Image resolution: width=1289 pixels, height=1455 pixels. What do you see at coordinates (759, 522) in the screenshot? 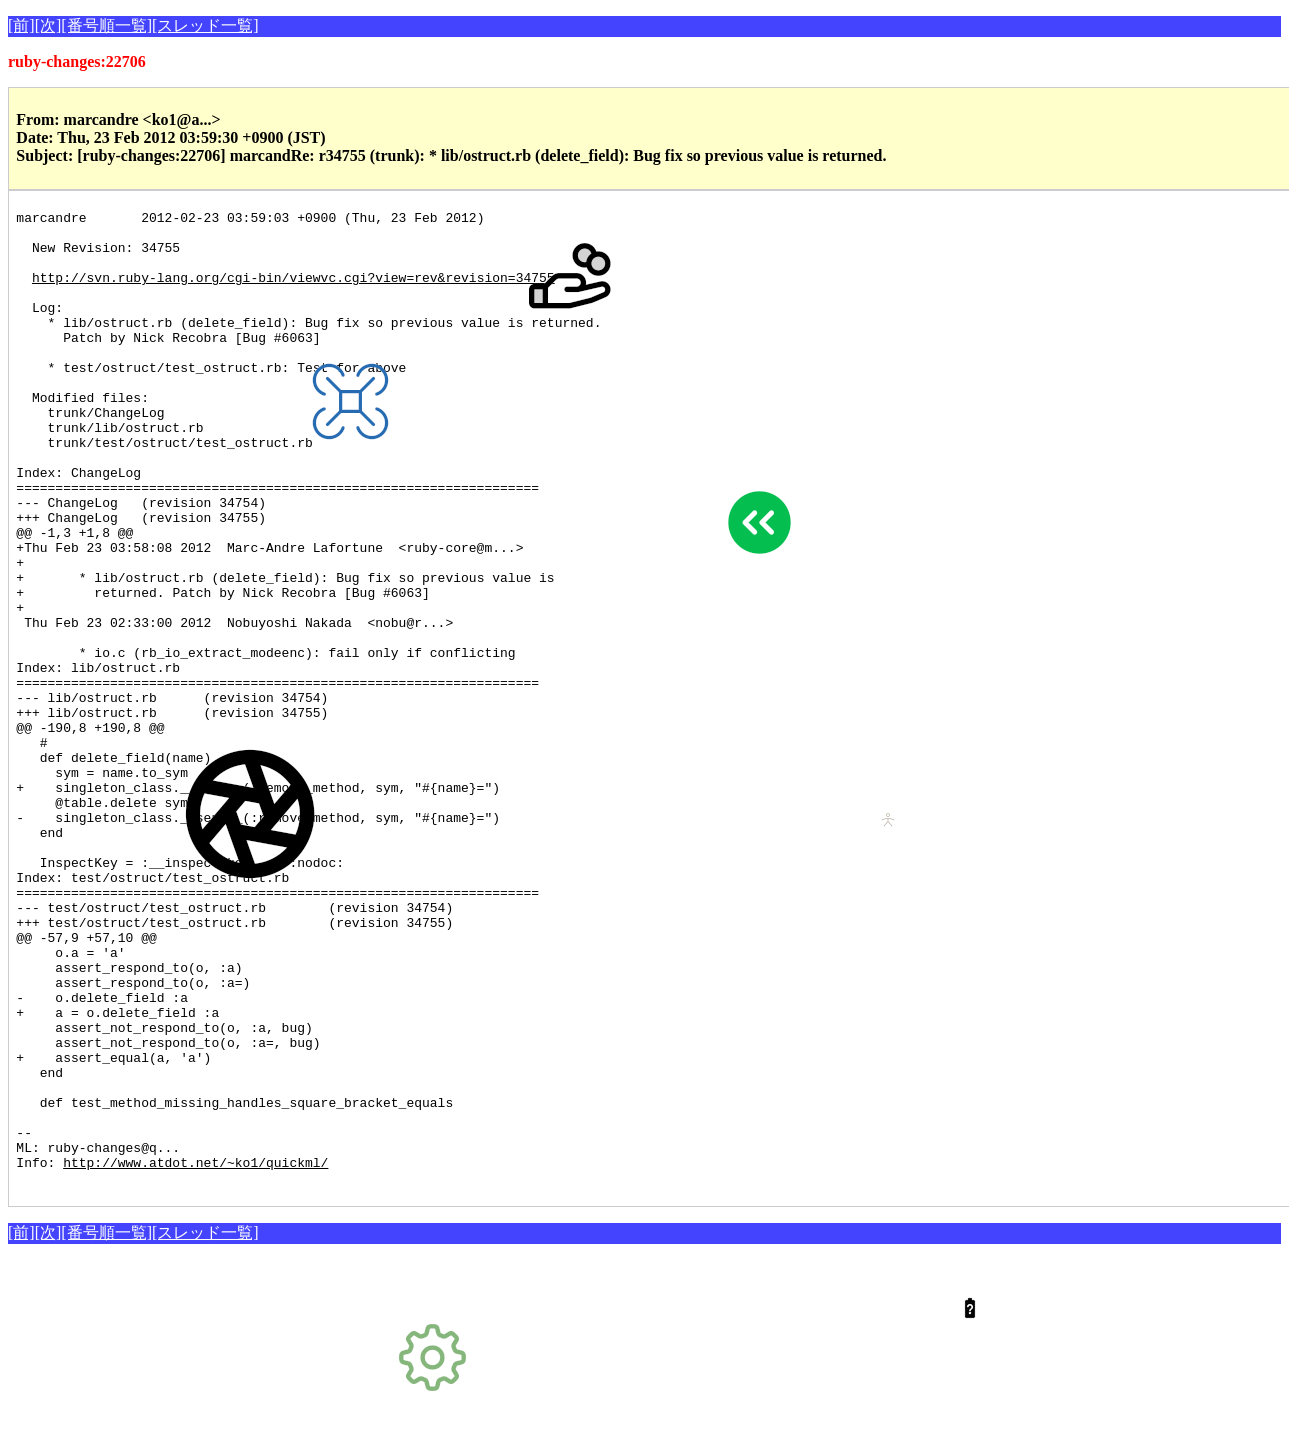
I see `go back to the beginning` at bounding box center [759, 522].